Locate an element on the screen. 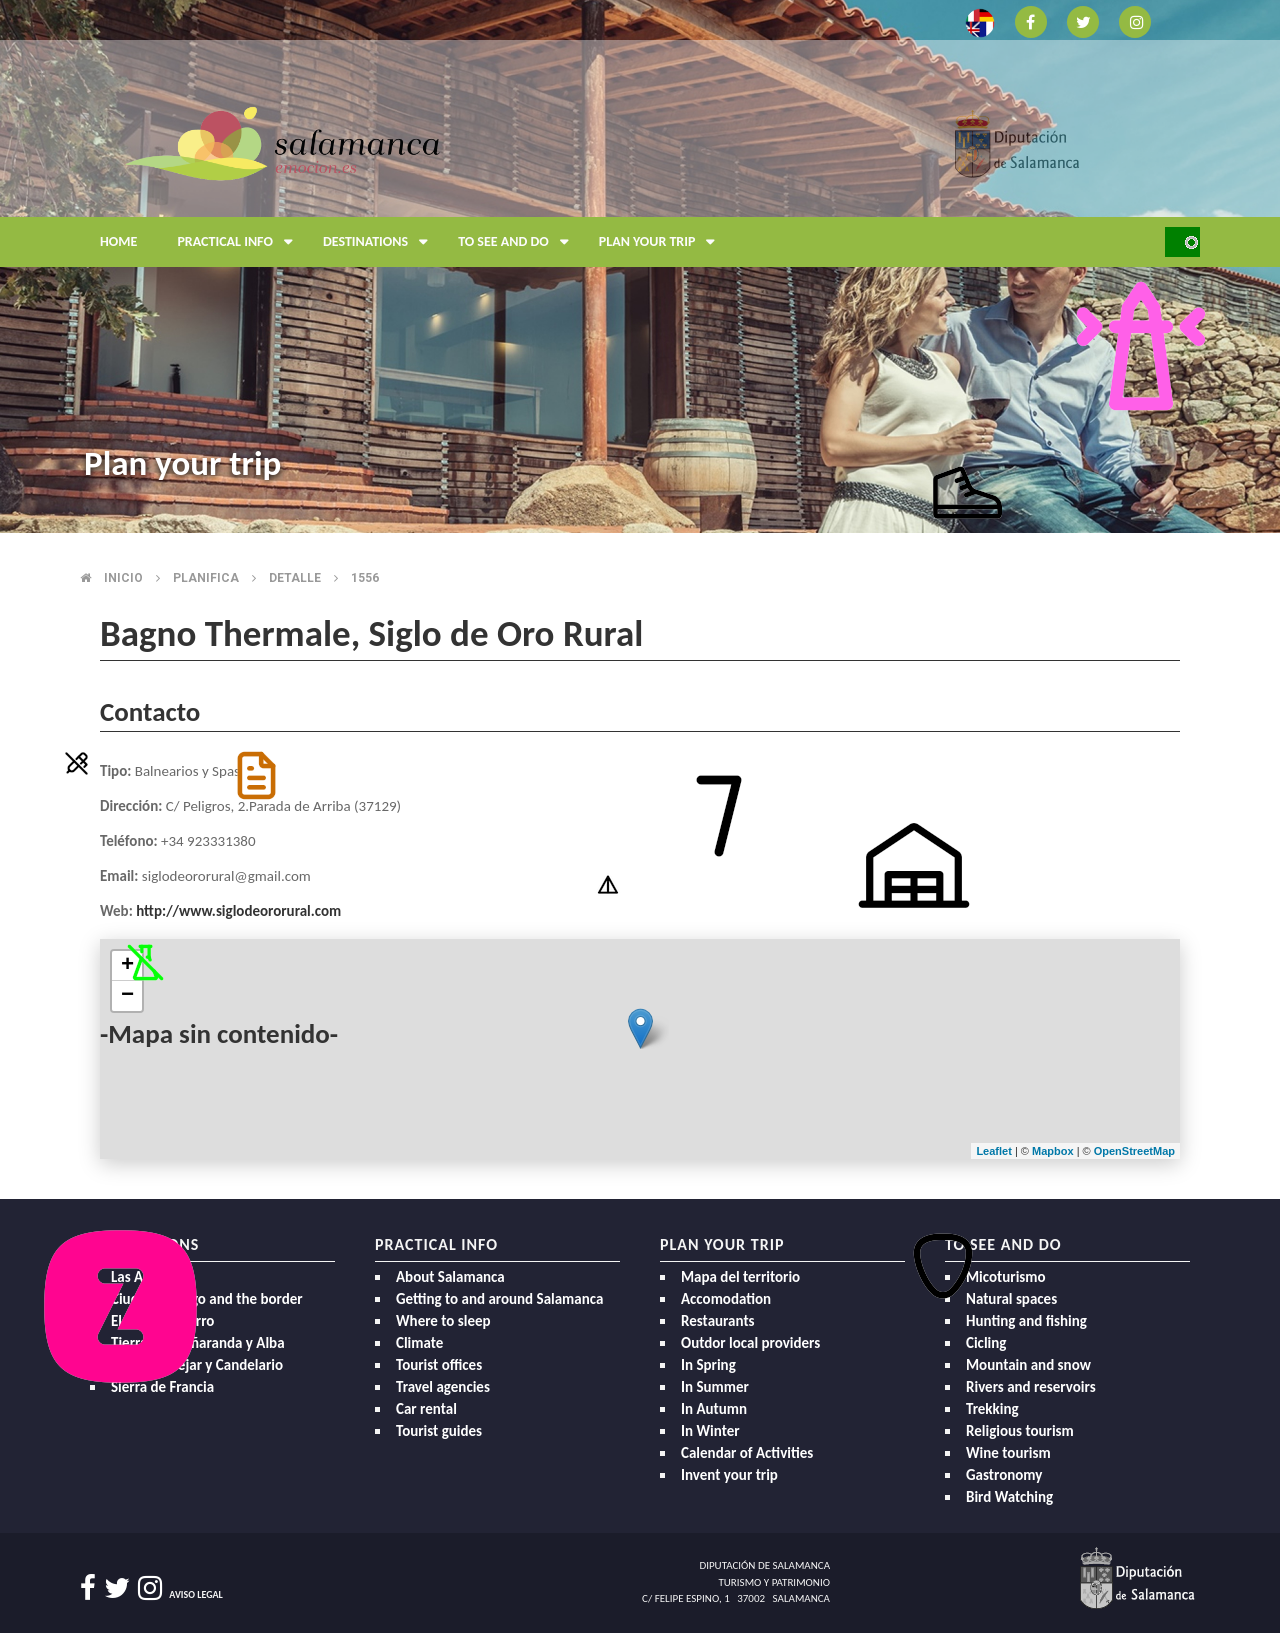 The height and width of the screenshot is (1633, 1280). navigate to lighthouse or maritime location is located at coordinates (1141, 346).